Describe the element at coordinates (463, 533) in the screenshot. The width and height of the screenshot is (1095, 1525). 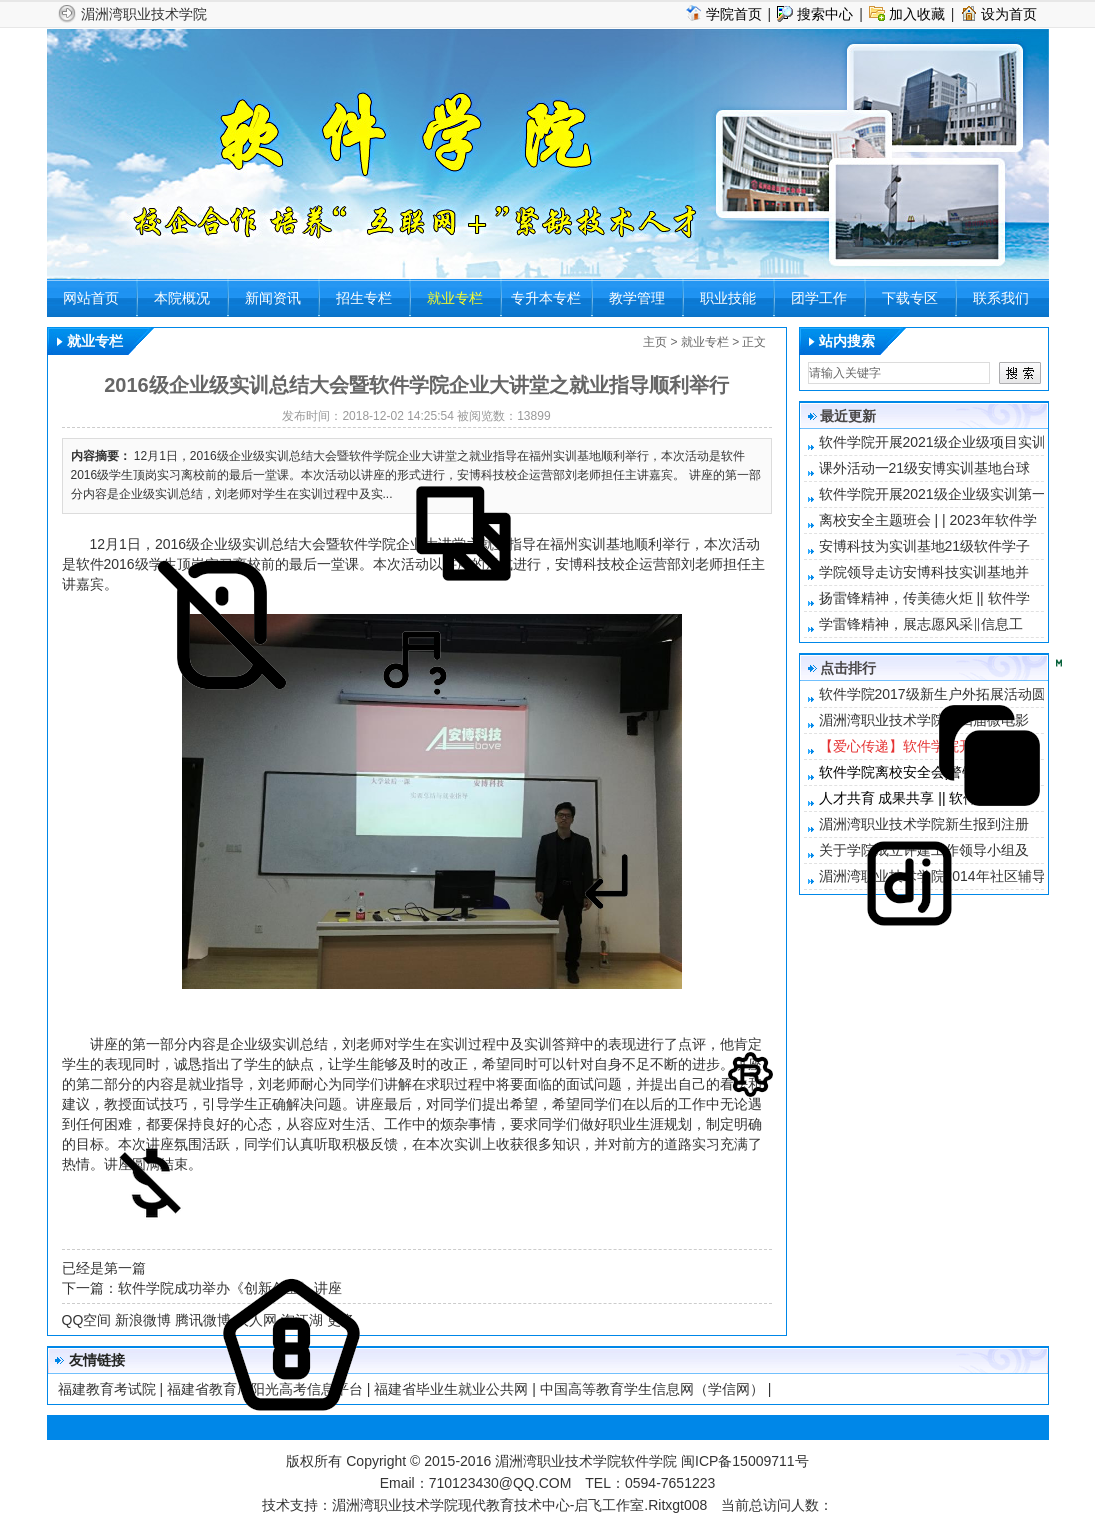
I see `remove selected layer or element` at that location.